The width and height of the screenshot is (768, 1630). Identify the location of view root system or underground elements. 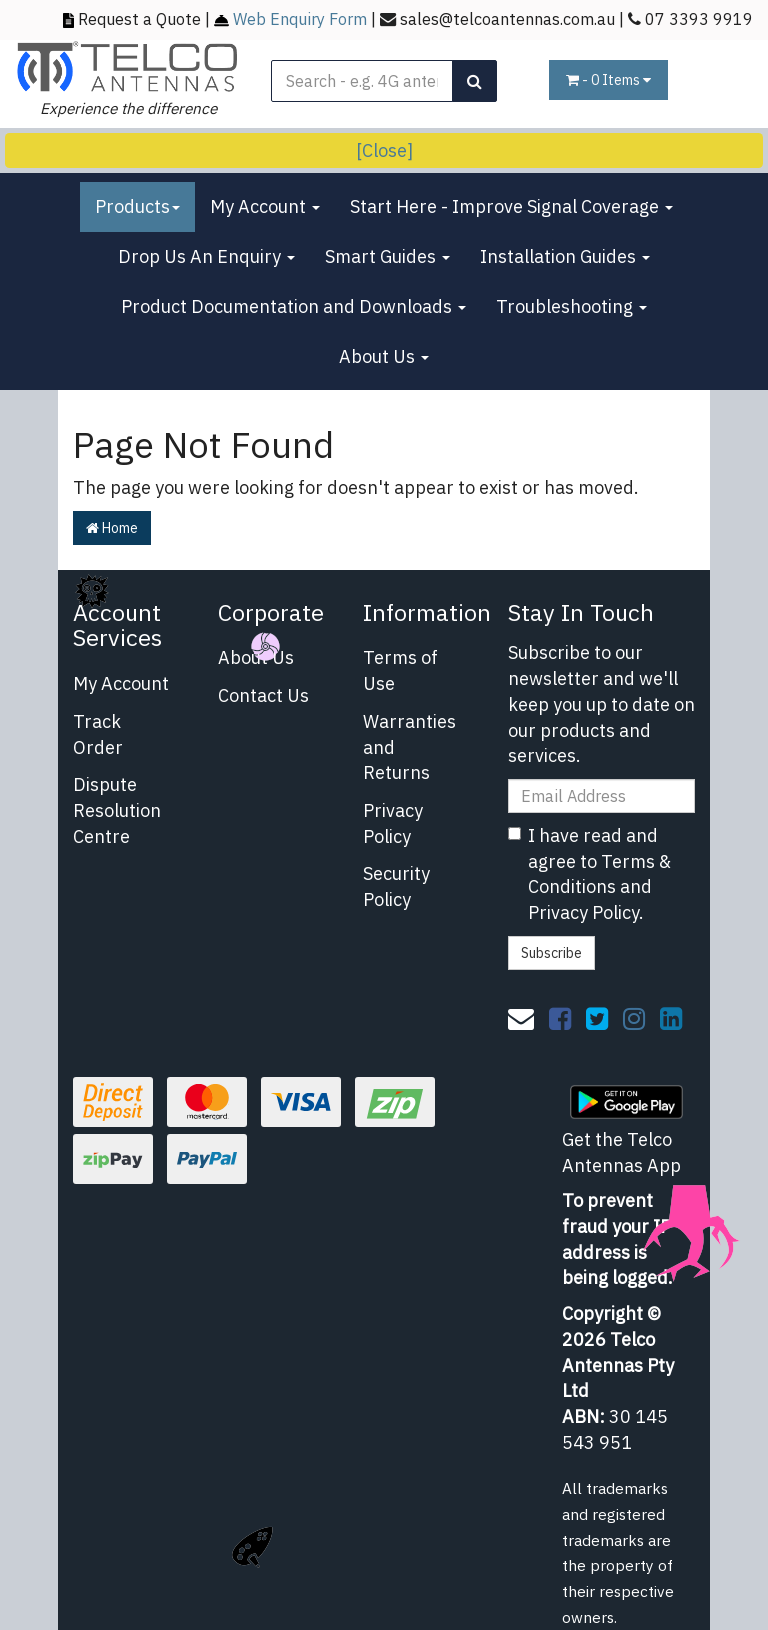
(691, 1233).